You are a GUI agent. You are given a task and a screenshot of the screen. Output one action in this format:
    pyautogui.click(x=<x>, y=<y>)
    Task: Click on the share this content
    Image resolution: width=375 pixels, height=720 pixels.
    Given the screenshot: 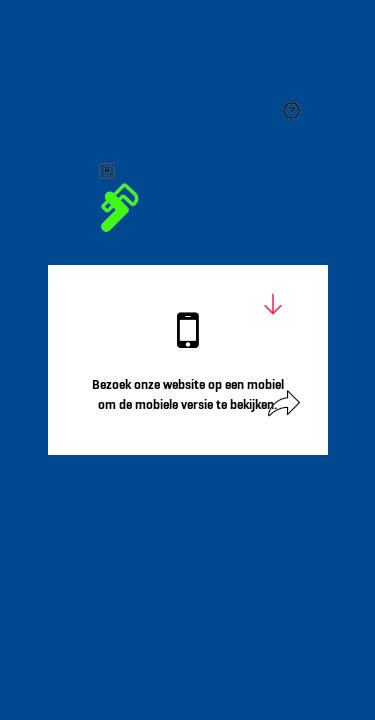 What is the action you would take?
    pyautogui.click(x=284, y=405)
    